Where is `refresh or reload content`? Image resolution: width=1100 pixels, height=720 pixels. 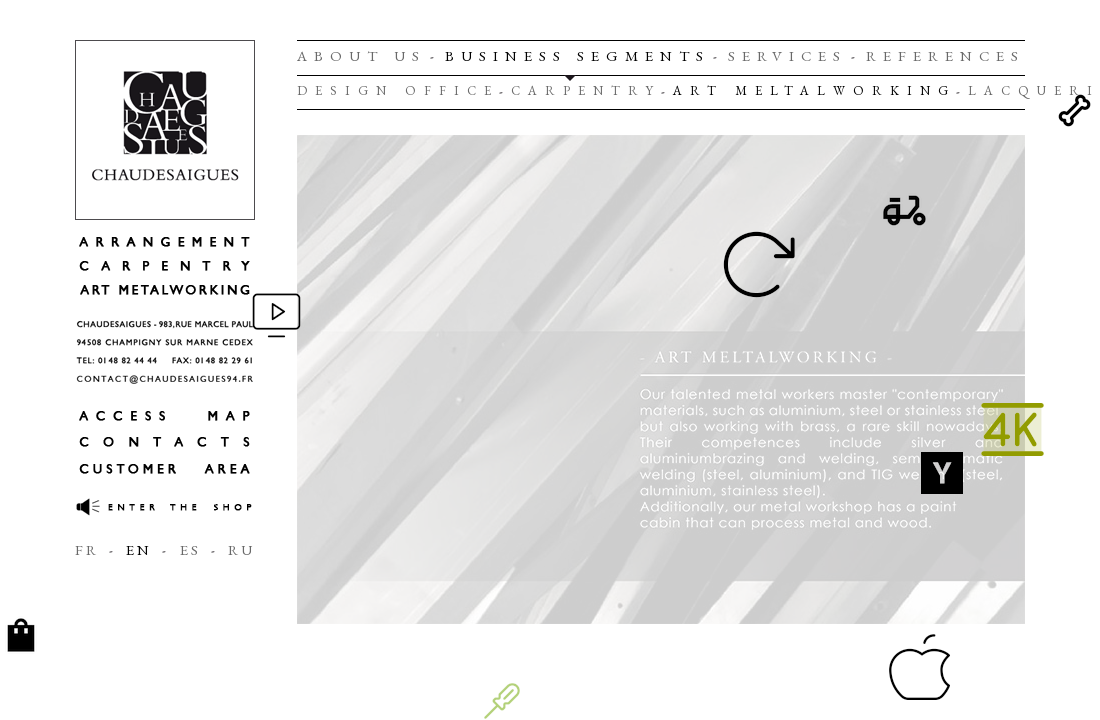
refresh or reload content is located at coordinates (756, 264).